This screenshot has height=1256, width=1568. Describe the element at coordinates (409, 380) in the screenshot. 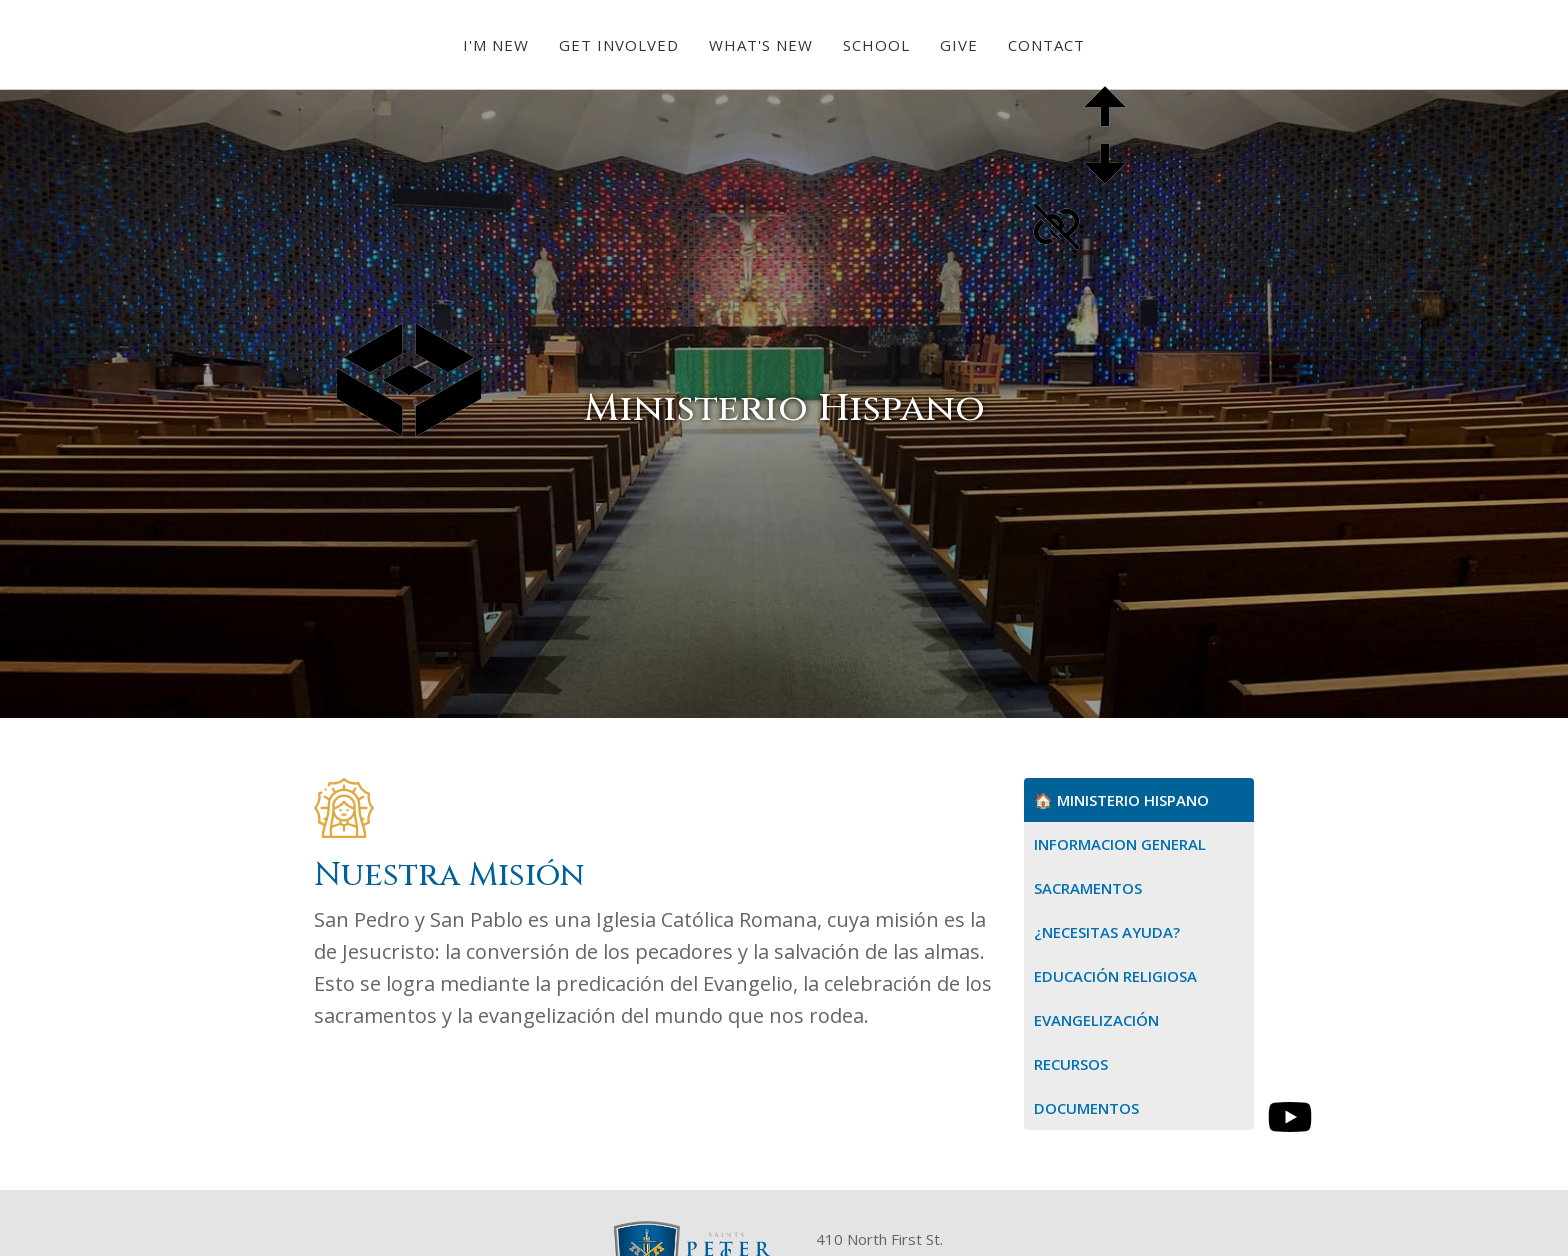

I see `open TrueNAS storage management dashboard` at that location.